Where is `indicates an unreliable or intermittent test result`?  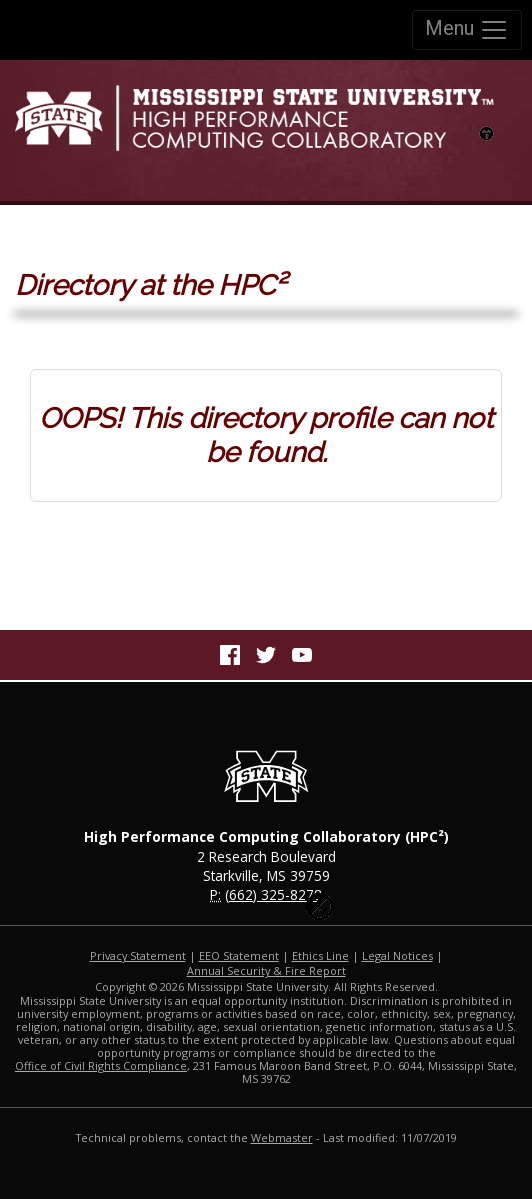 indicates an unreliable or intermittent test result is located at coordinates (319, 906).